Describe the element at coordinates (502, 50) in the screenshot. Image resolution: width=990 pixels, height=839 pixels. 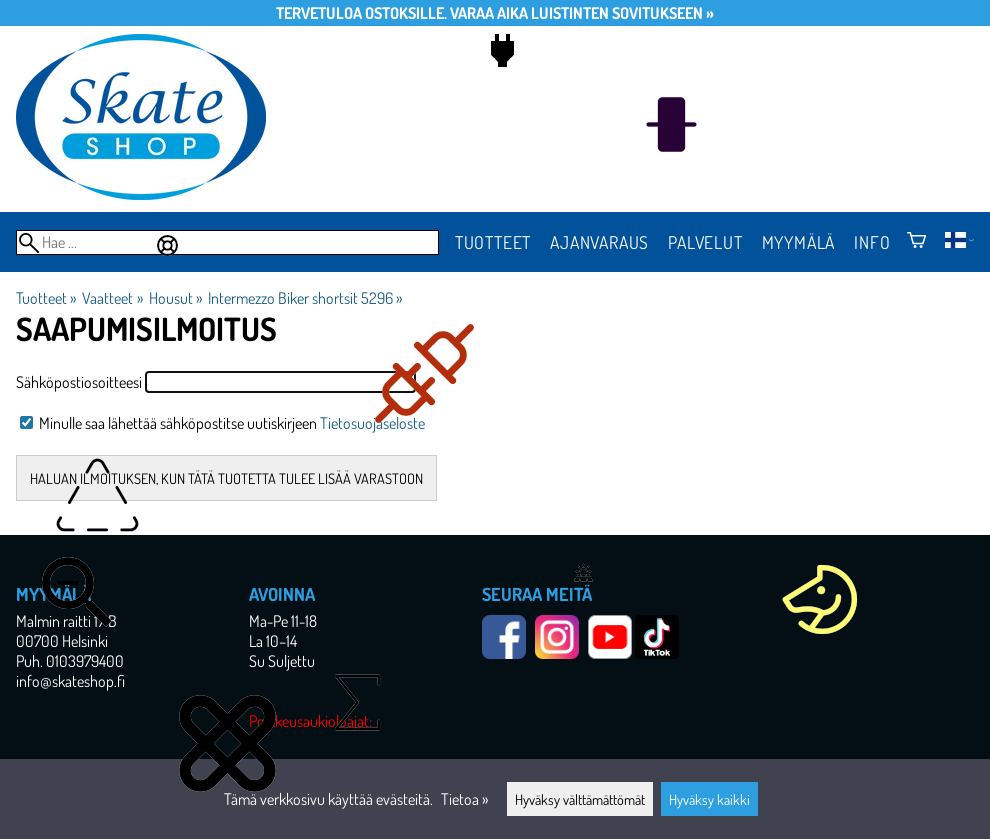
I see `indicates device is charging or connected to power` at that location.